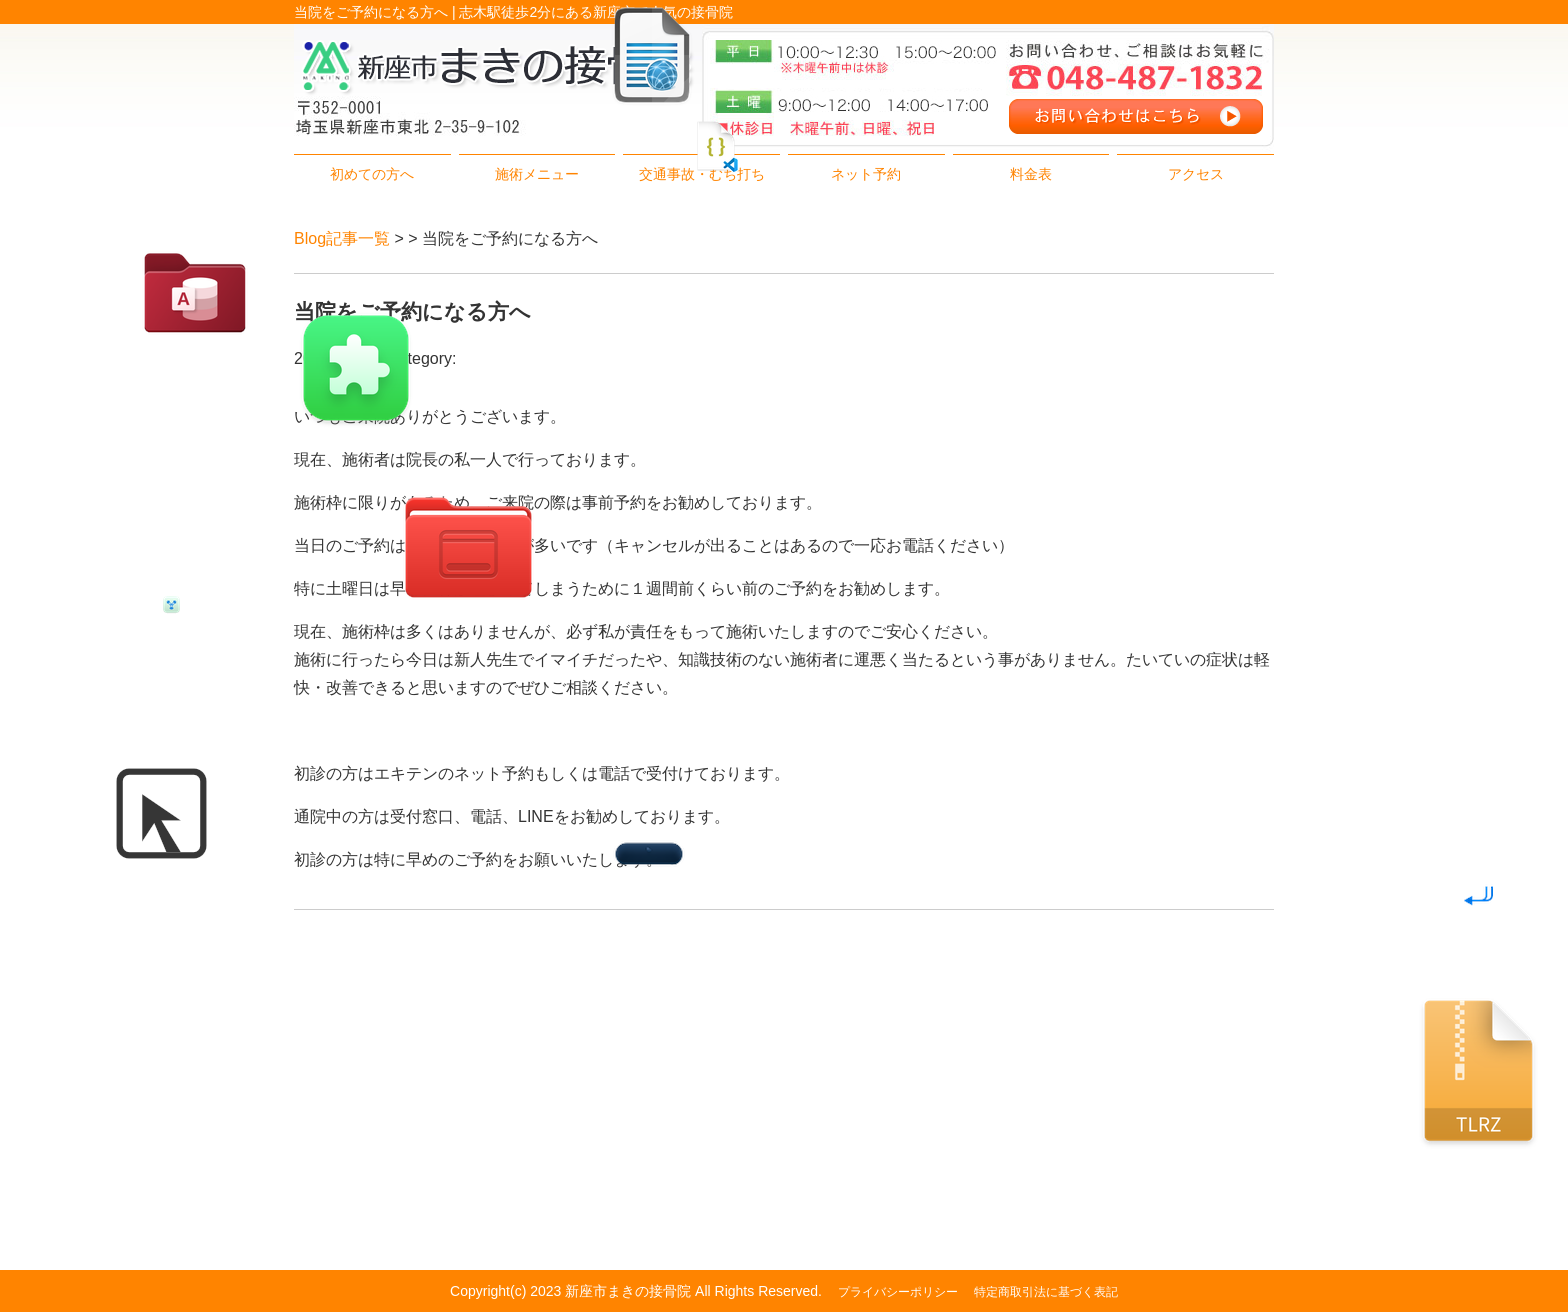 This screenshot has width=1568, height=1312. Describe the element at coordinates (1478, 894) in the screenshot. I see `reply to all recipients of an email` at that location.